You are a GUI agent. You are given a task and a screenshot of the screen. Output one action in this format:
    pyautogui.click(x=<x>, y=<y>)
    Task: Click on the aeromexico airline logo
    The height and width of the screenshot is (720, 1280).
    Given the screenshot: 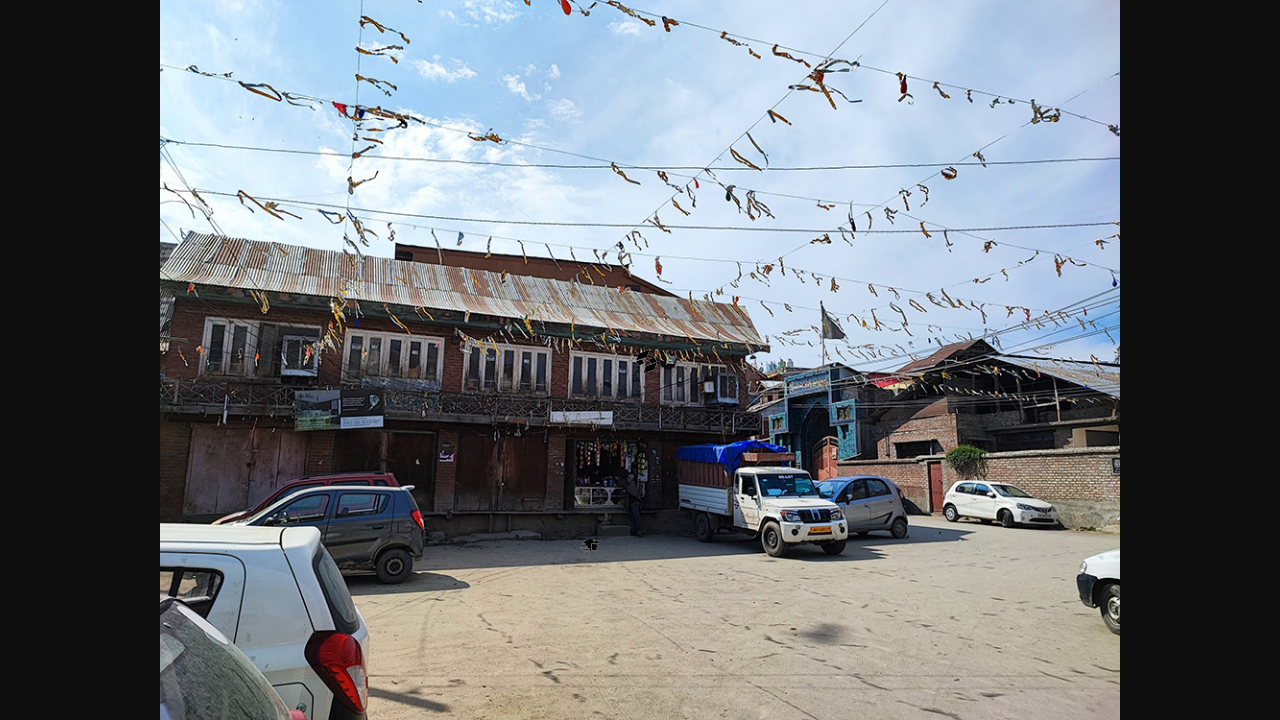 What is the action you would take?
    pyautogui.click(x=589, y=546)
    